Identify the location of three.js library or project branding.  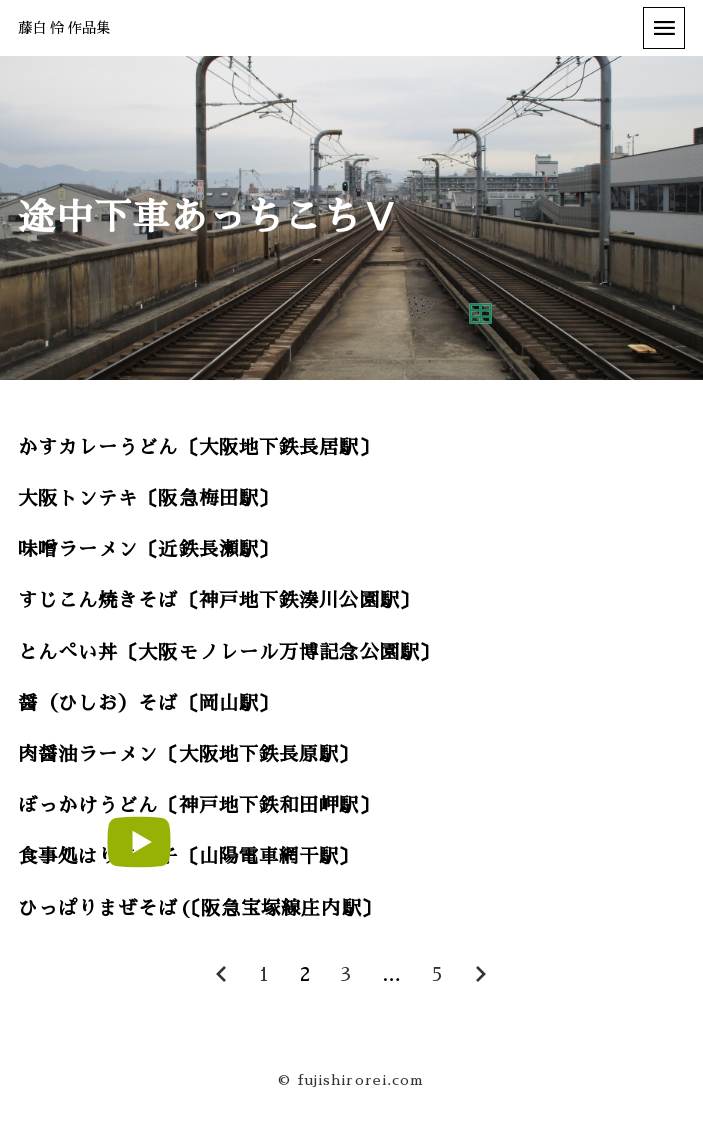
(421, 309).